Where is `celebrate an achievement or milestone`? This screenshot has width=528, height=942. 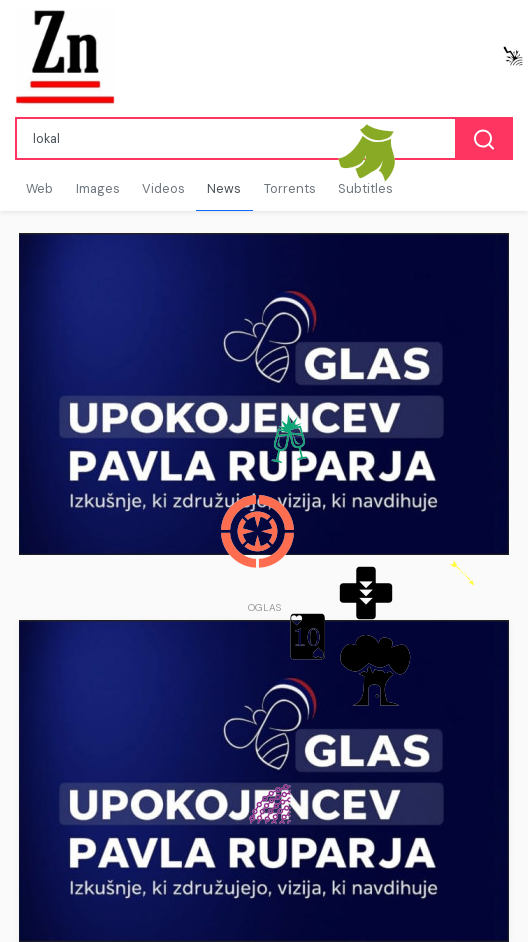
celebrate an achievement or milestone is located at coordinates (289, 438).